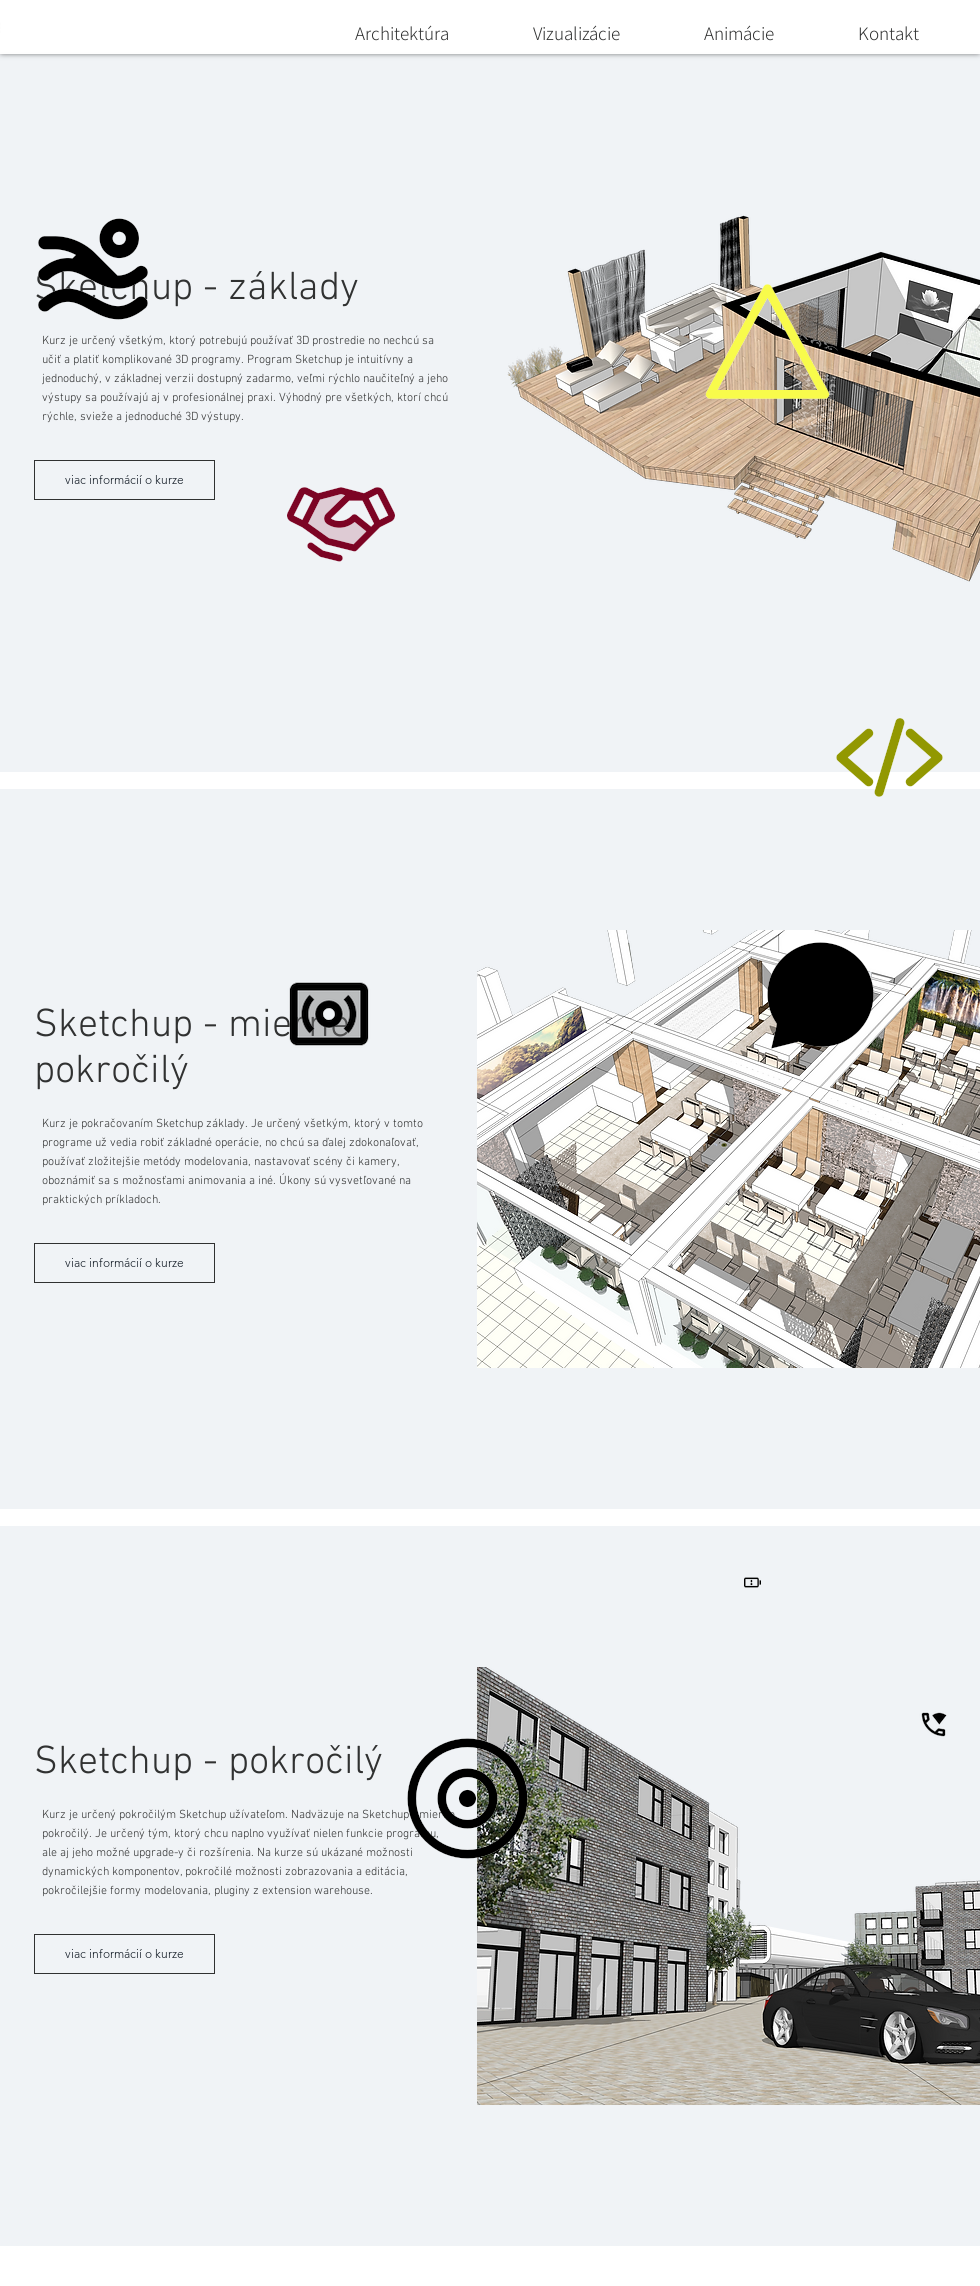 Image resolution: width=980 pixels, height=2286 pixels. What do you see at coordinates (767, 341) in the screenshot?
I see `indicates a warning or caution state` at bounding box center [767, 341].